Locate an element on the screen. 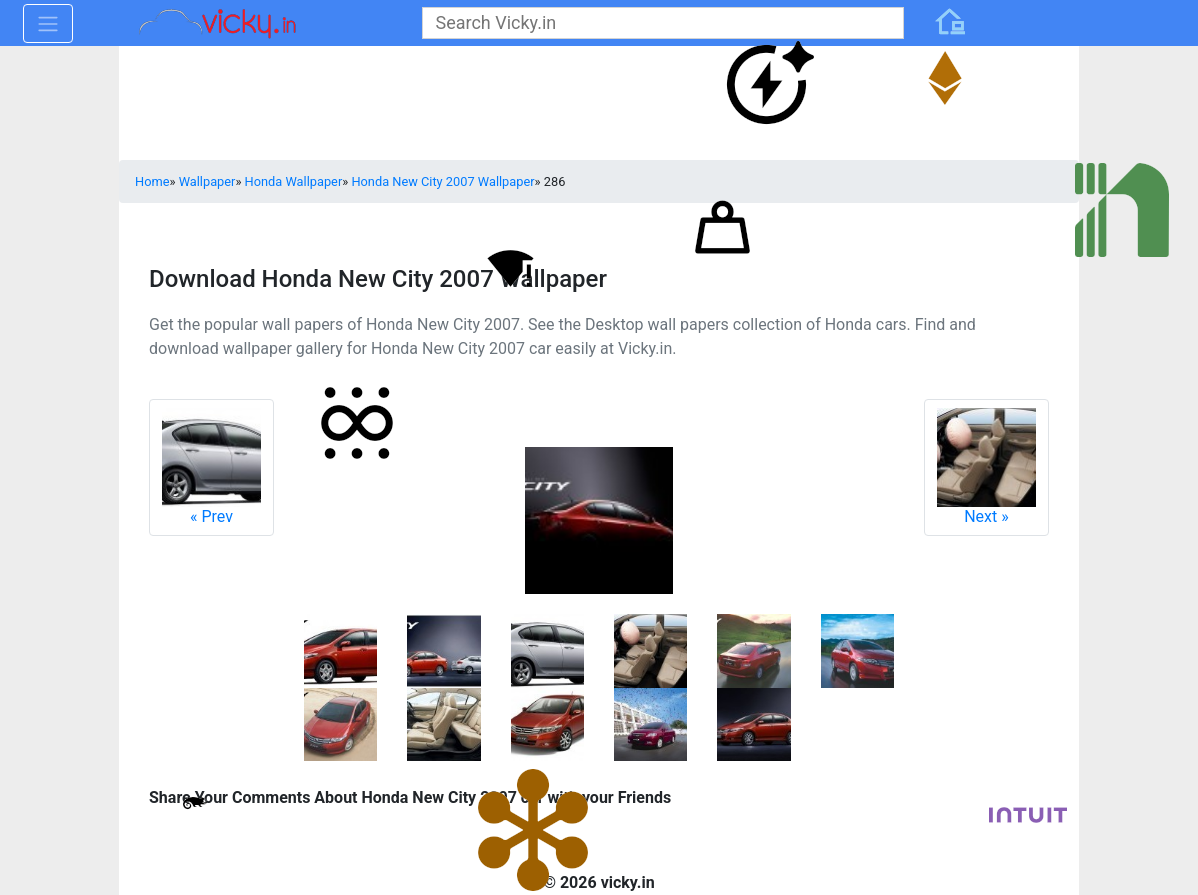 Image resolution: width=1198 pixels, height=895 pixels. access home office or remote work settings is located at coordinates (949, 22).